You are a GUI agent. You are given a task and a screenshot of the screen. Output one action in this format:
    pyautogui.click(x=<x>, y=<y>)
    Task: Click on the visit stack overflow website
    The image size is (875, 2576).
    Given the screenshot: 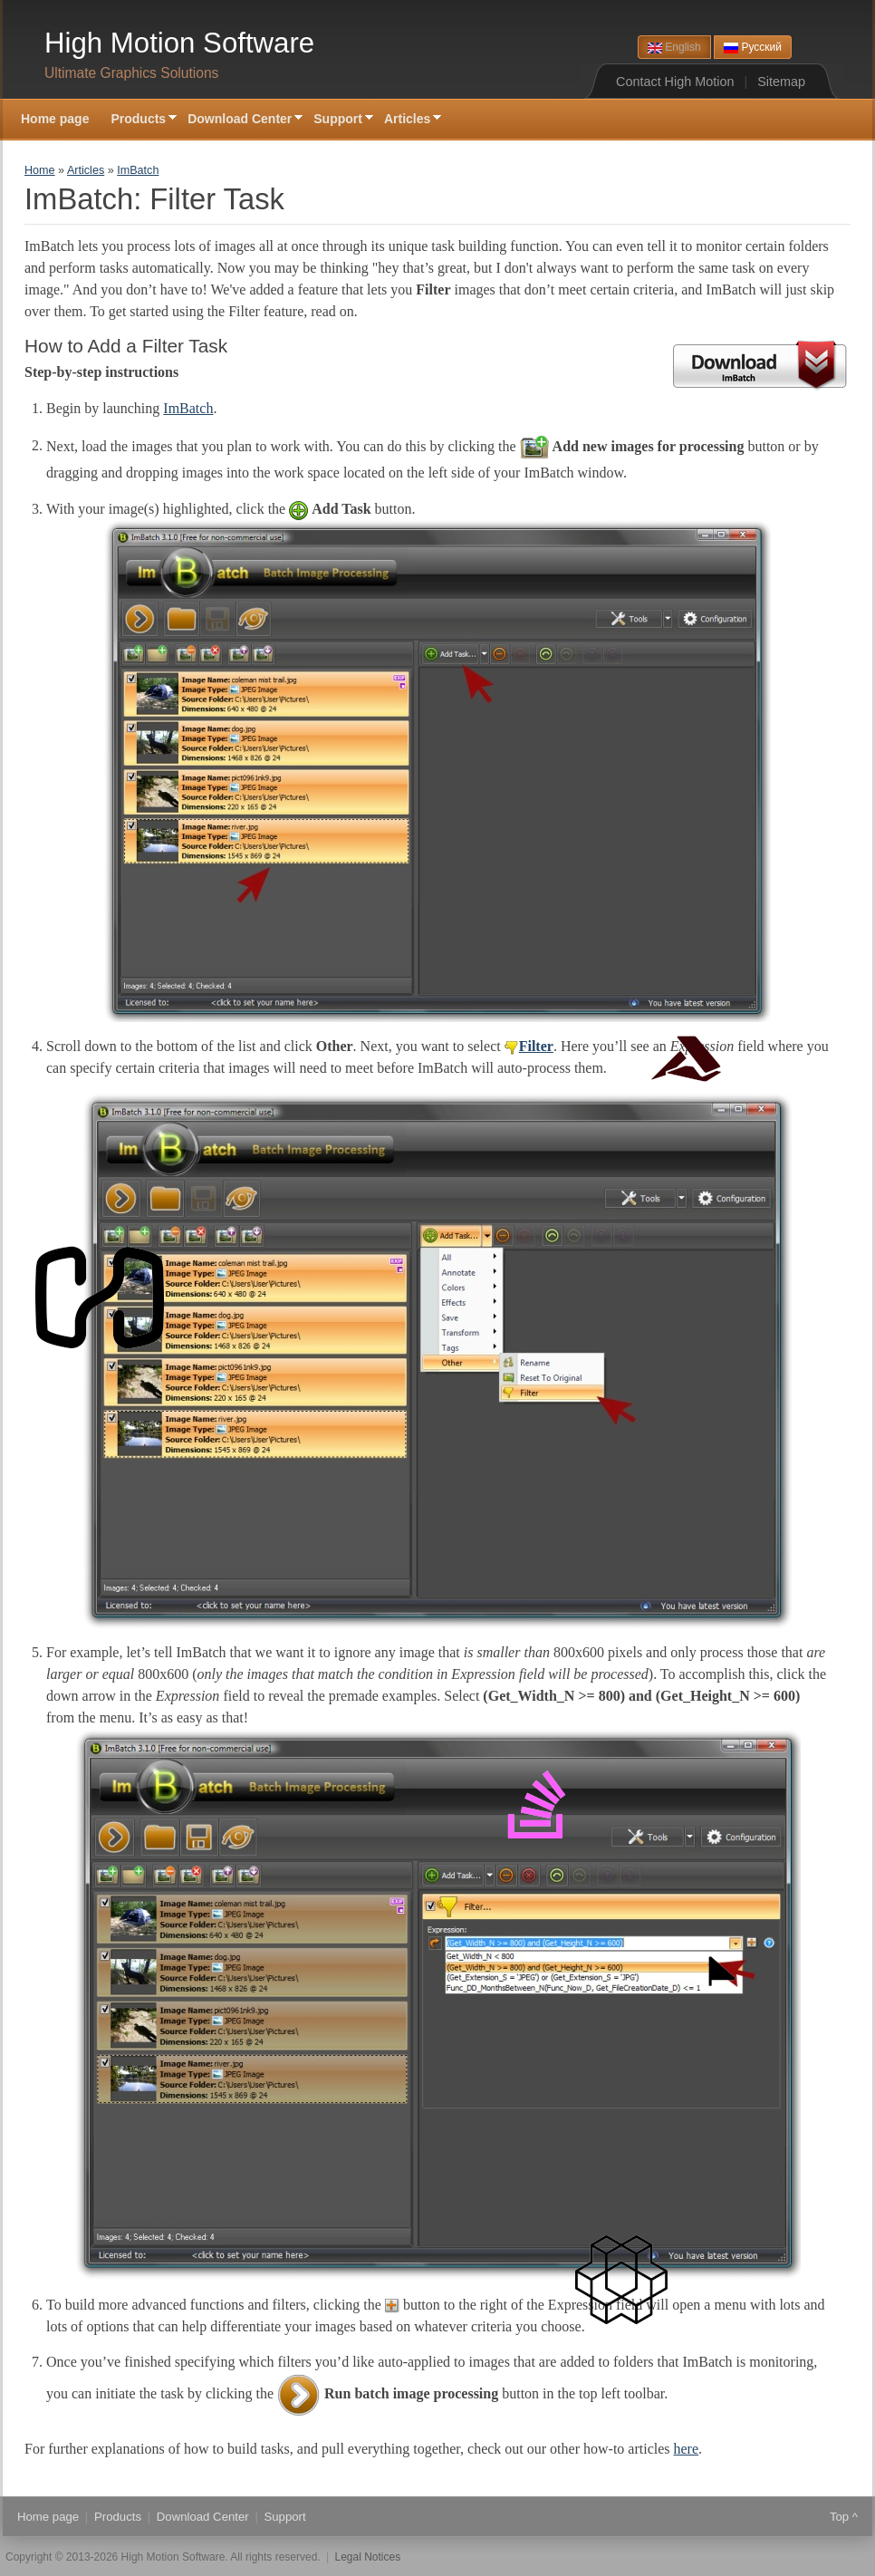 What is the action you would take?
    pyautogui.click(x=536, y=1804)
    